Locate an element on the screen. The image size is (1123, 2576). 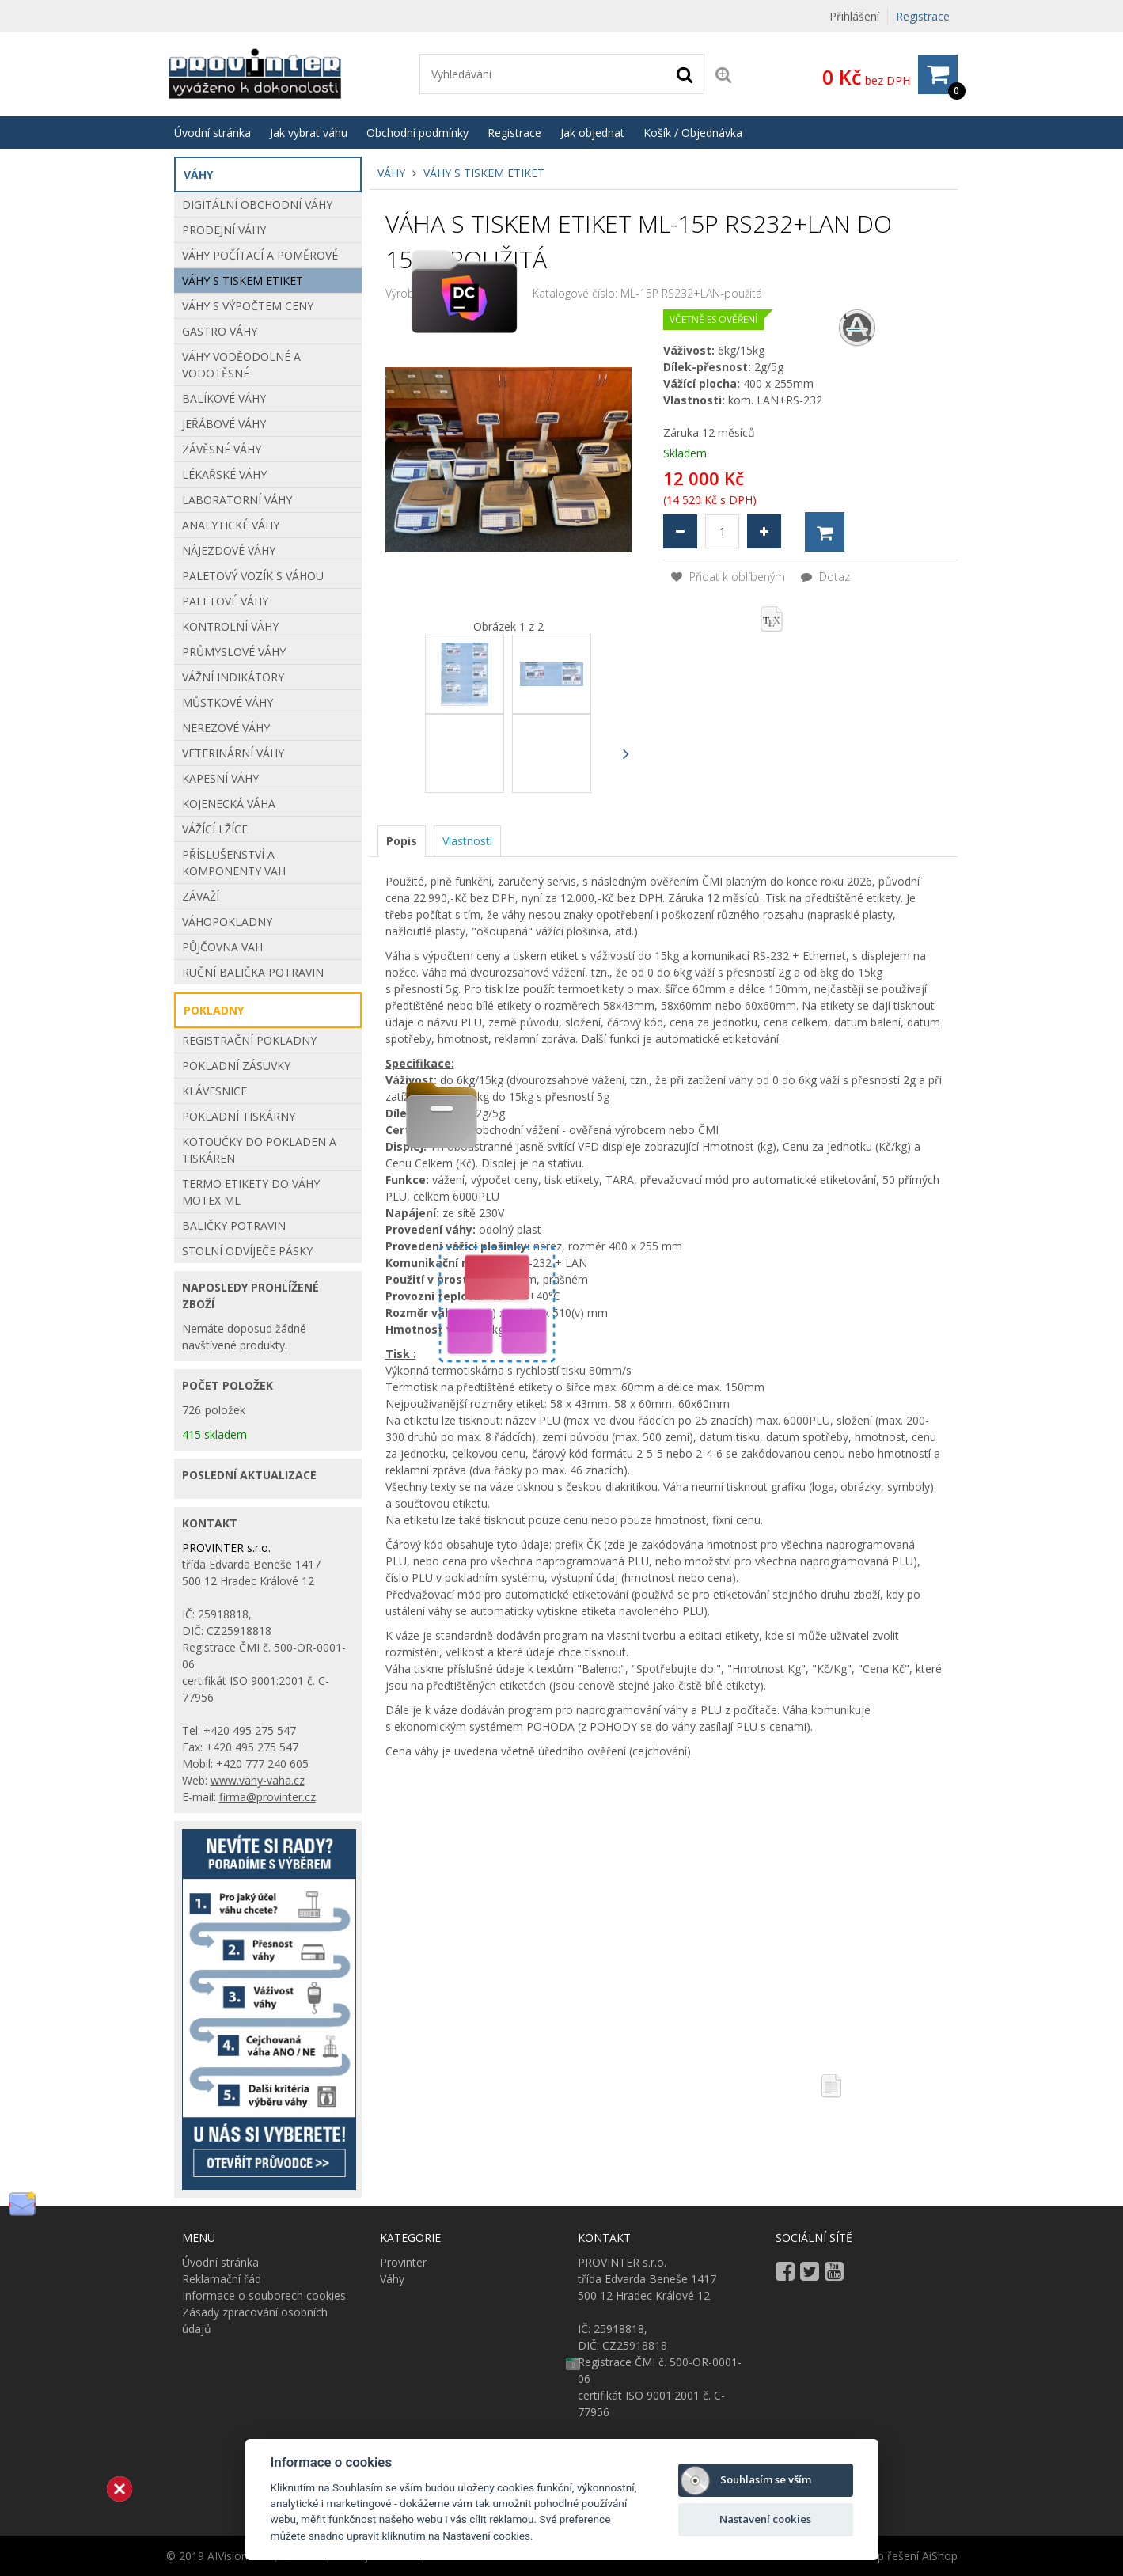
select all items in the current view is located at coordinates (497, 1304).